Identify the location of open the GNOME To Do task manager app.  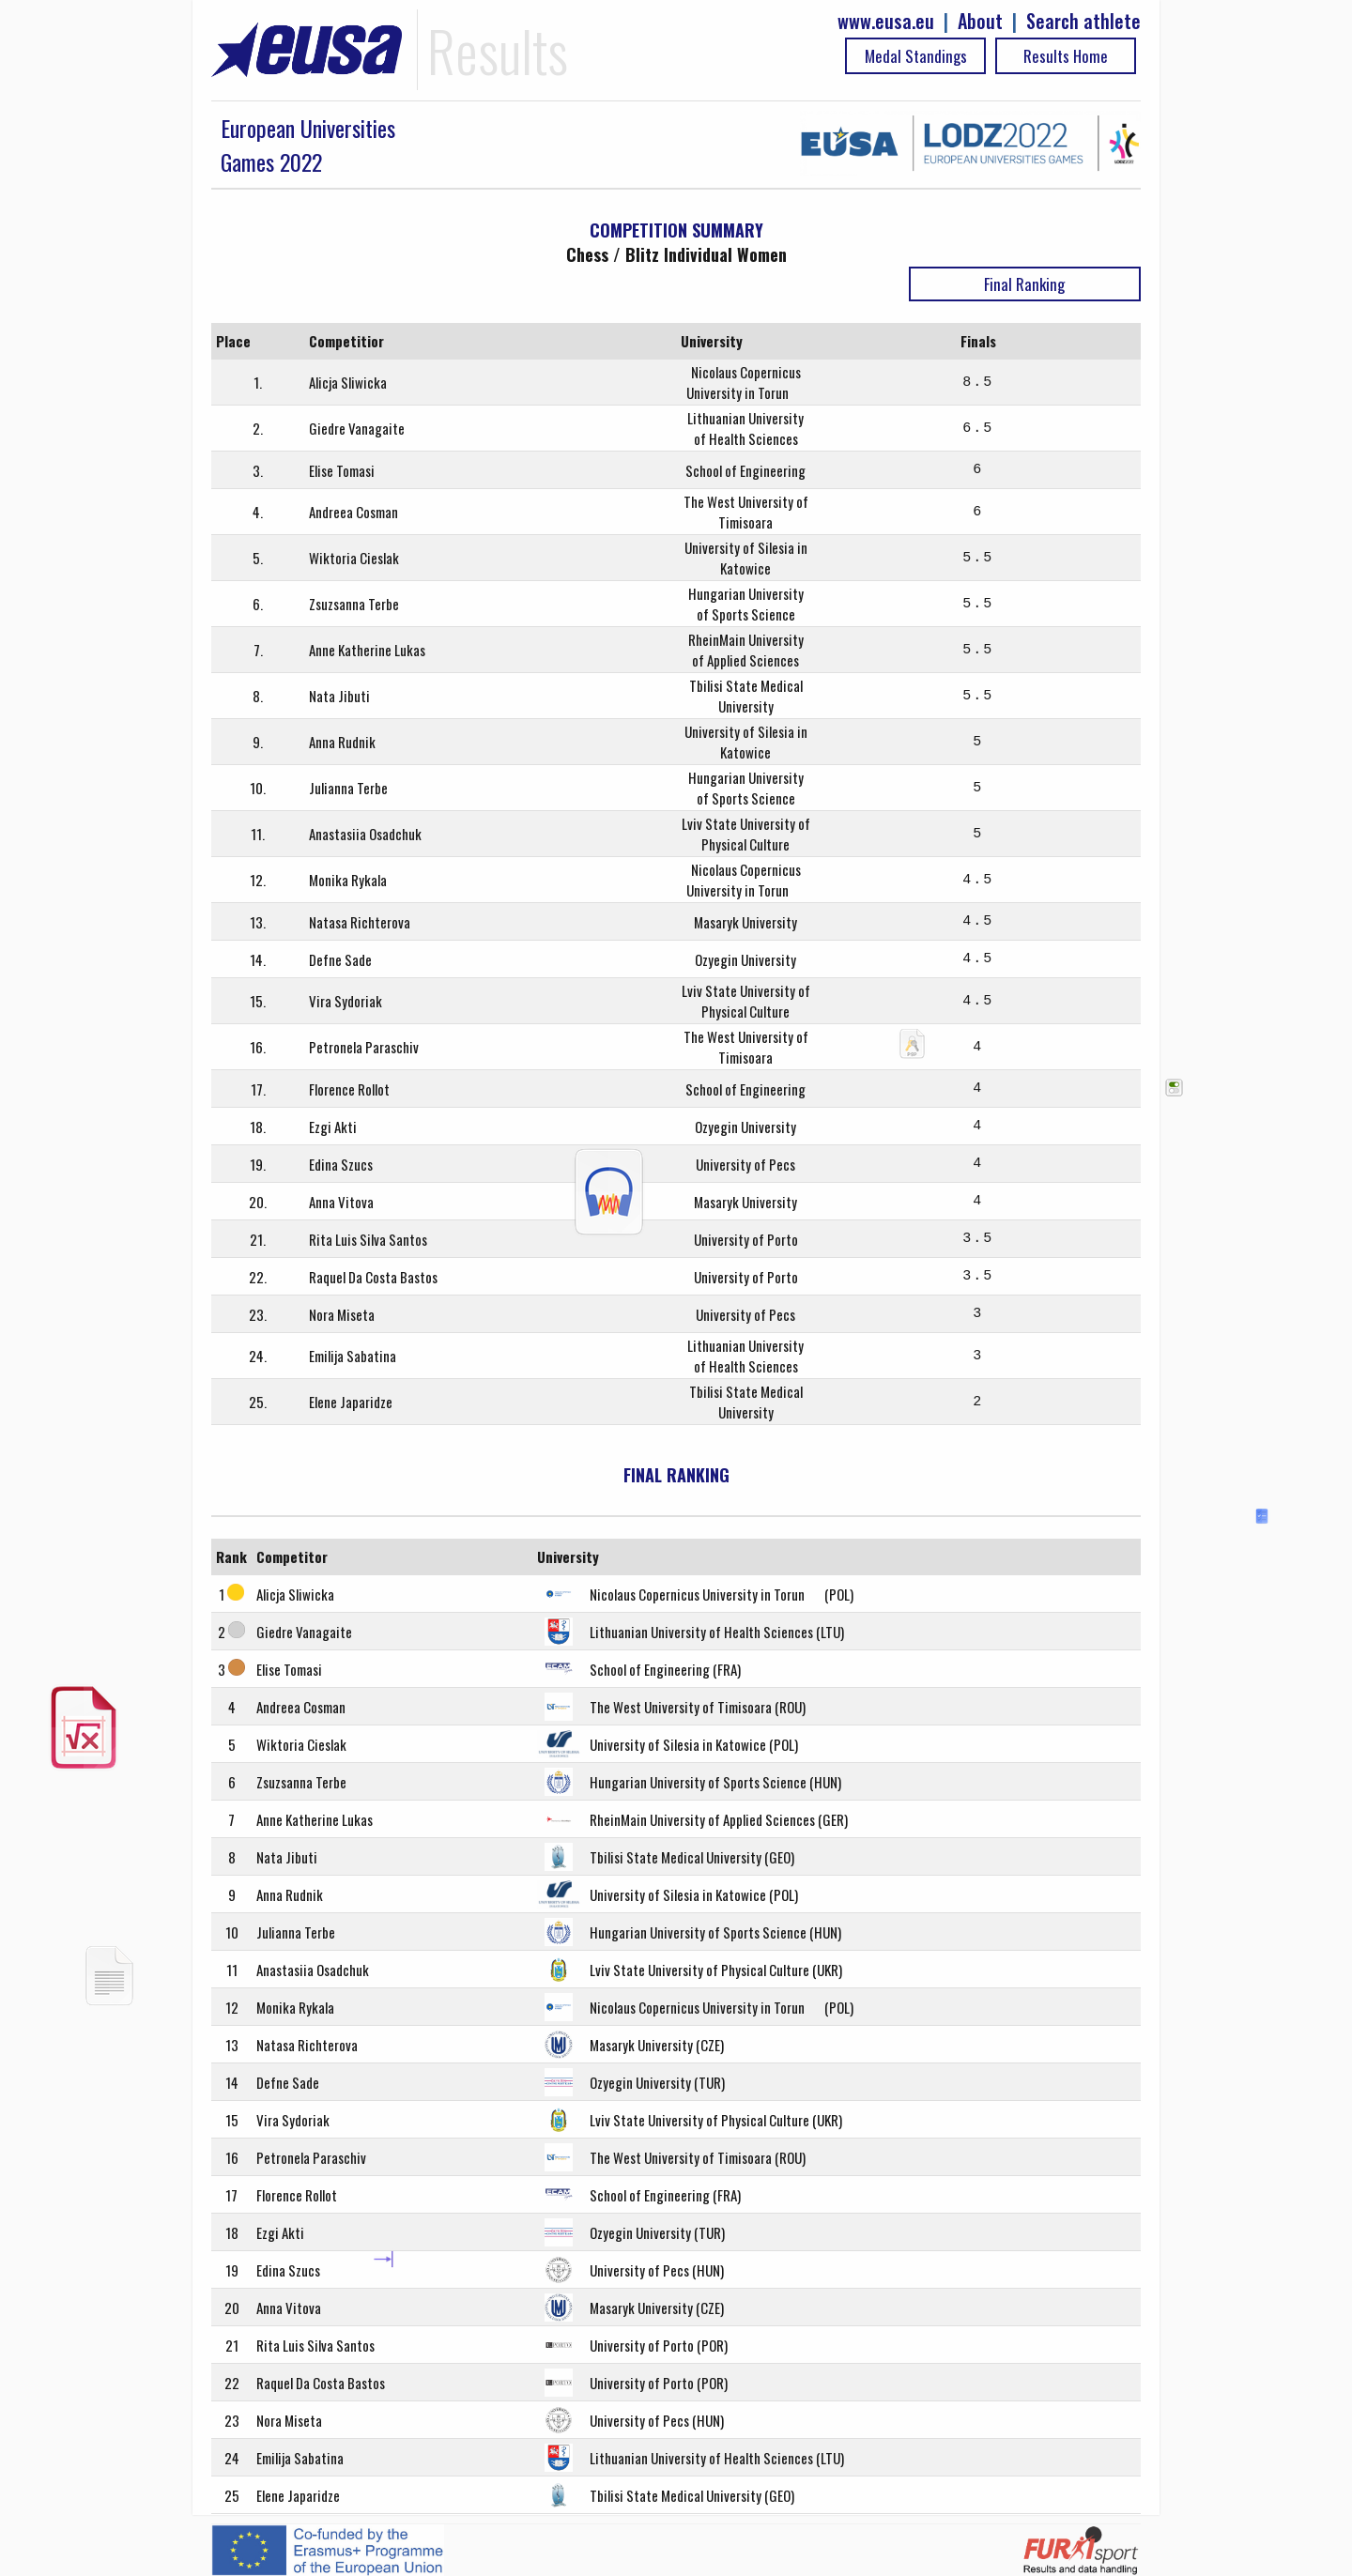
(1262, 1516).